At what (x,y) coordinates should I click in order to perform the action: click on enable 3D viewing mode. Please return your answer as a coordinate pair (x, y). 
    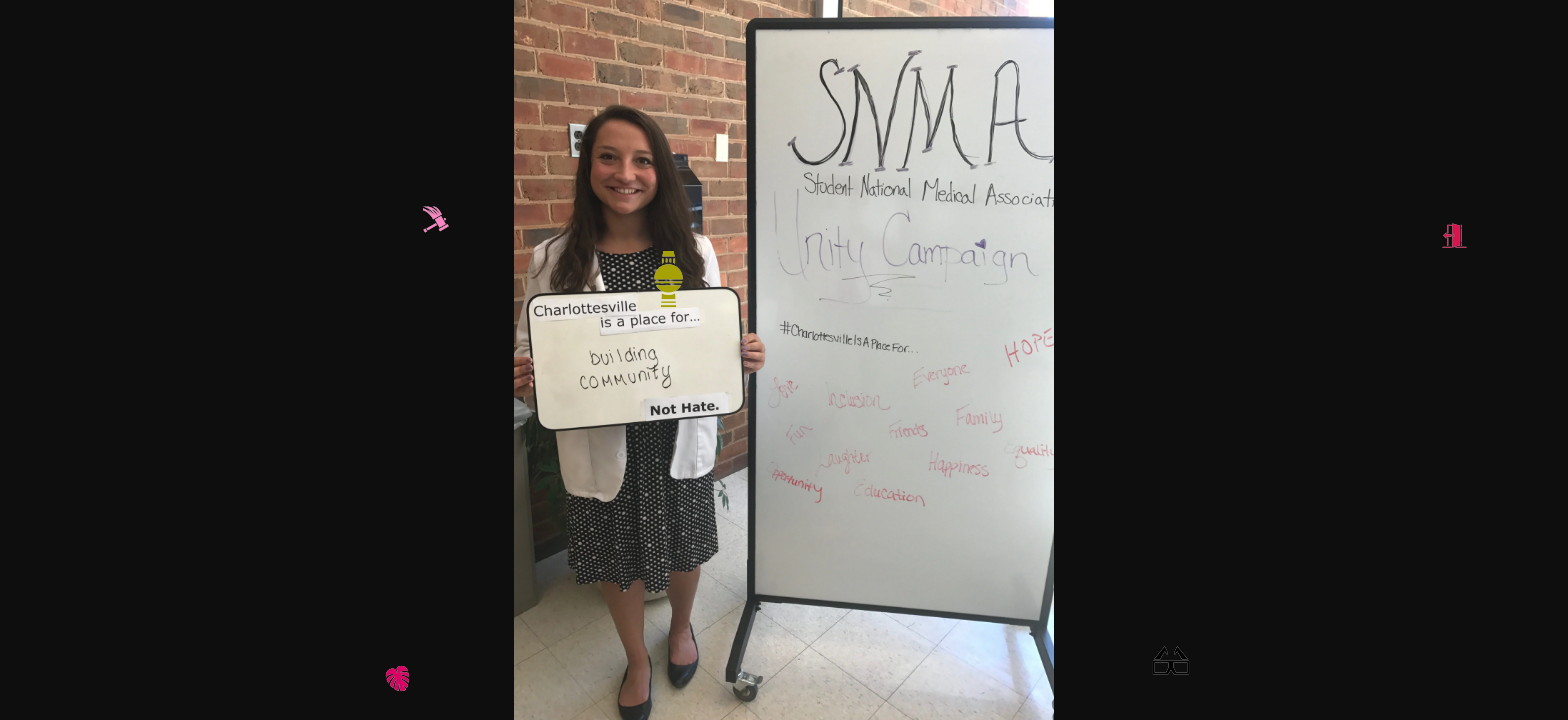
    Looking at the image, I should click on (1171, 660).